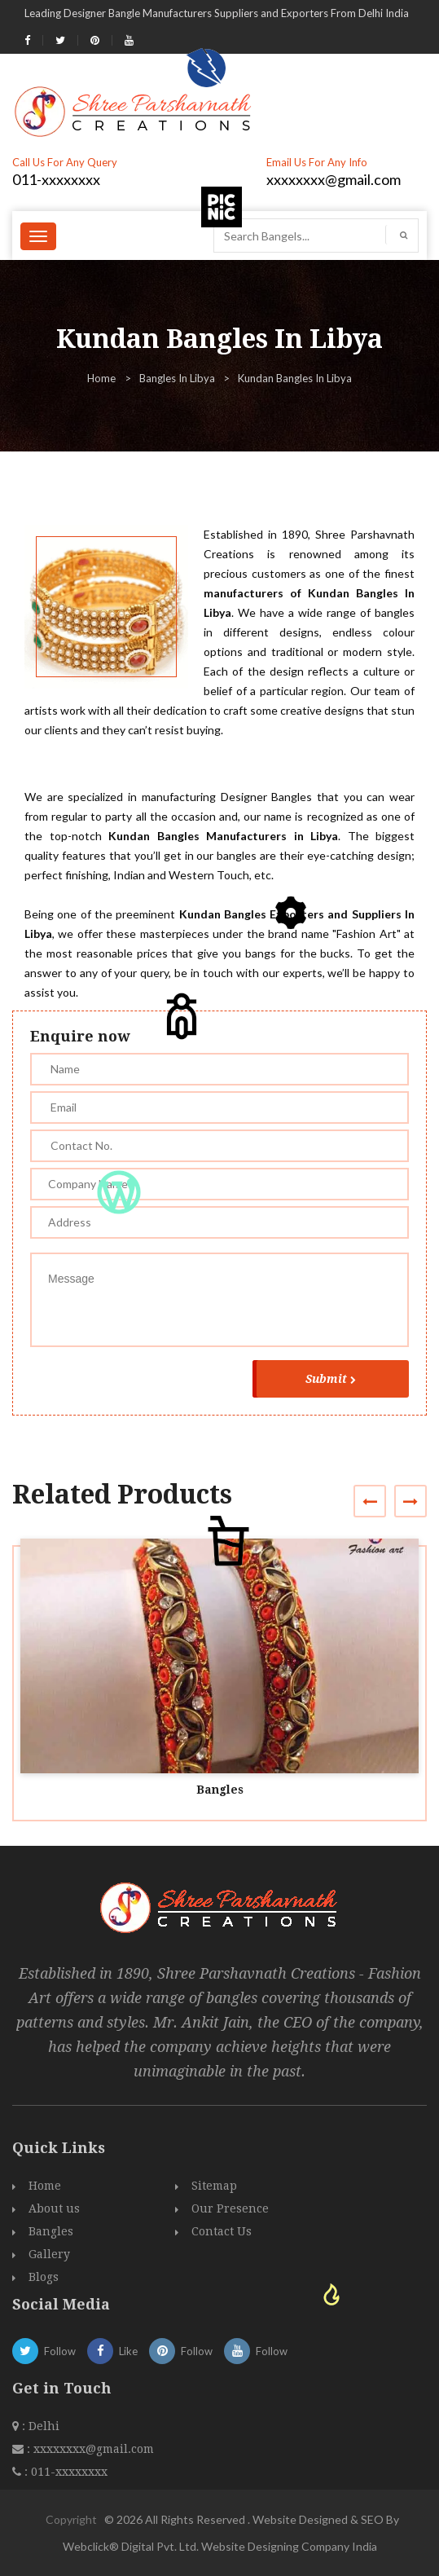  What do you see at coordinates (182, 1016) in the screenshot?
I see `select e-bike as transportation mode` at bounding box center [182, 1016].